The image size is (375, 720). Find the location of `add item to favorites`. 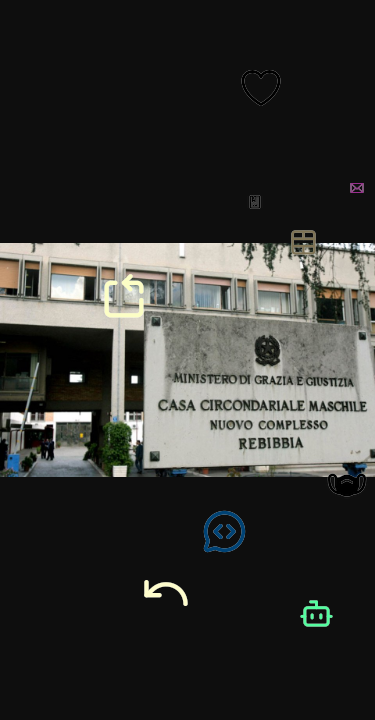

add item to favorites is located at coordinates (261, 88).